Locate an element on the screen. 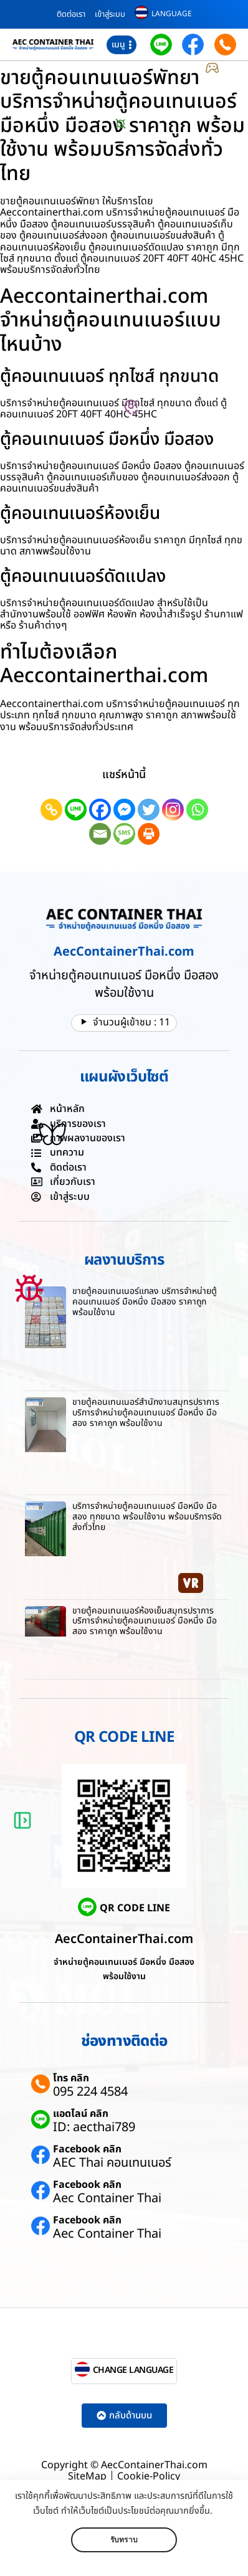  disable currency or payment features is located at coordinates (120, 123).